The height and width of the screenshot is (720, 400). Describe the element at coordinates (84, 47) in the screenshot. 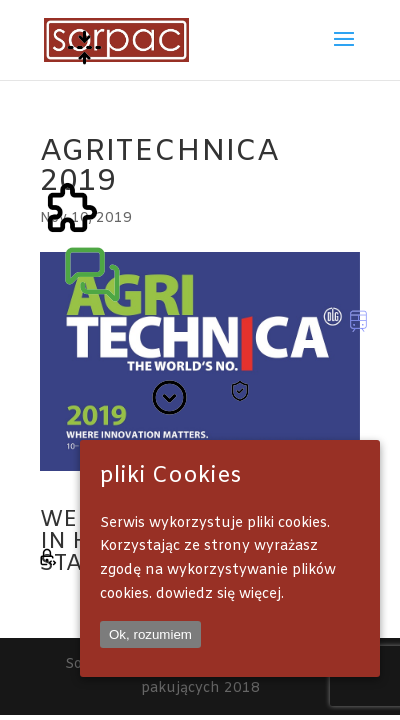

I see `collapse content vertically` at that location.